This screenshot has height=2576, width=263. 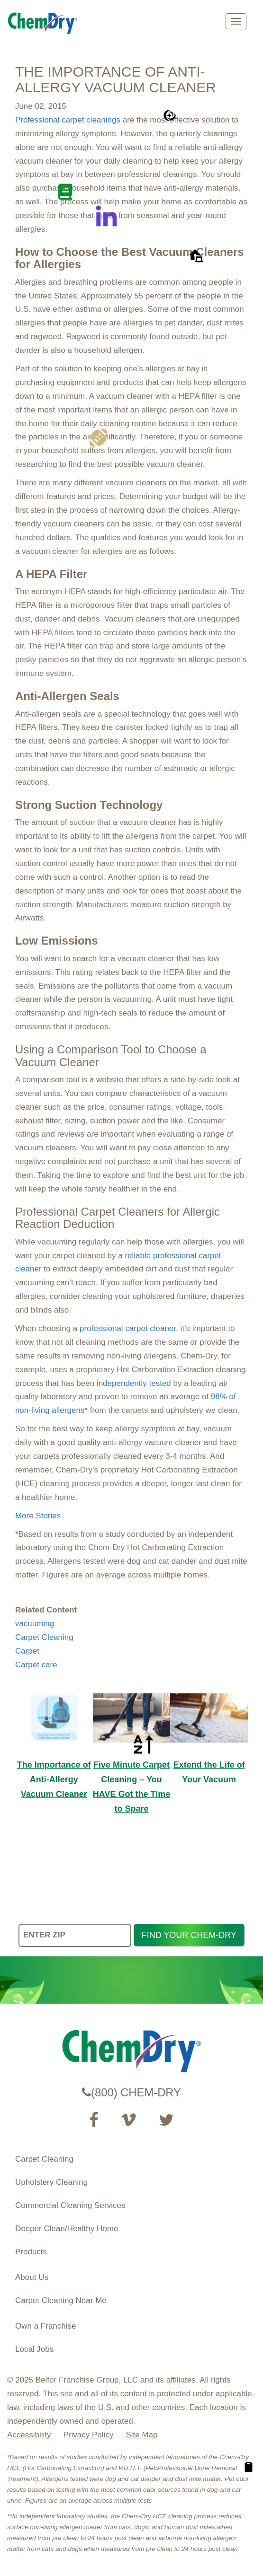 What do you see at coordinates (106, 217) in the screenshot?
I see `connect with linkedin profile` at bounding box center [106, 217].